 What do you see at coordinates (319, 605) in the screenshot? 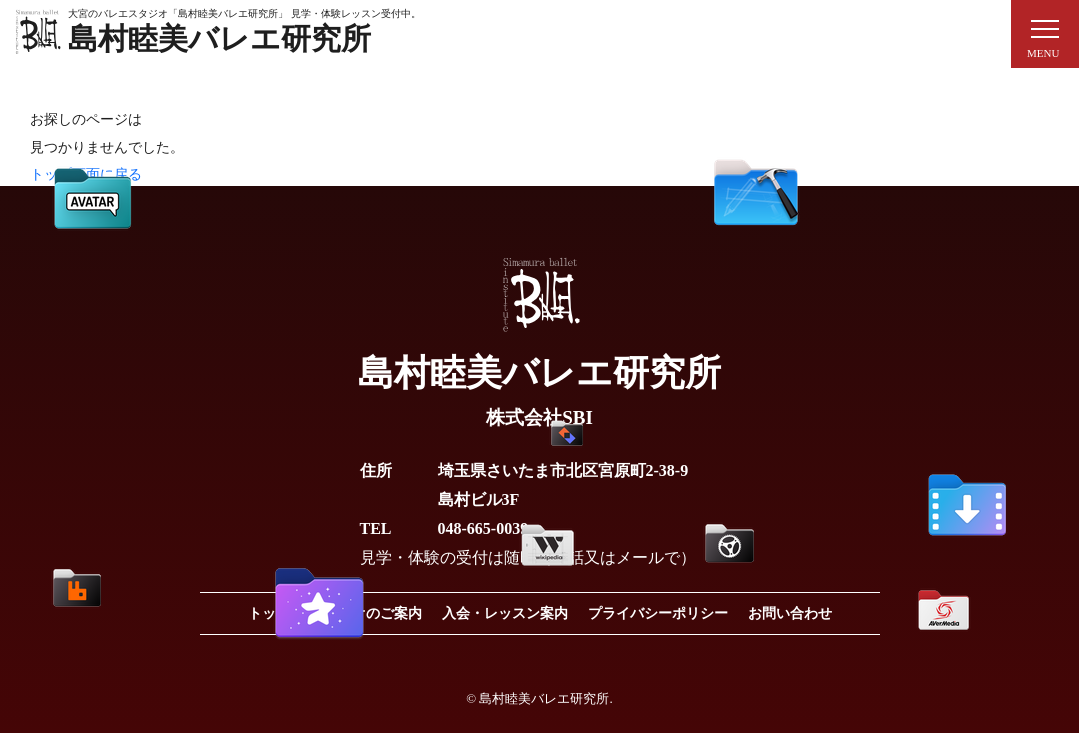
I see `open telegram premium files folder` at bounding box center [319, 605].